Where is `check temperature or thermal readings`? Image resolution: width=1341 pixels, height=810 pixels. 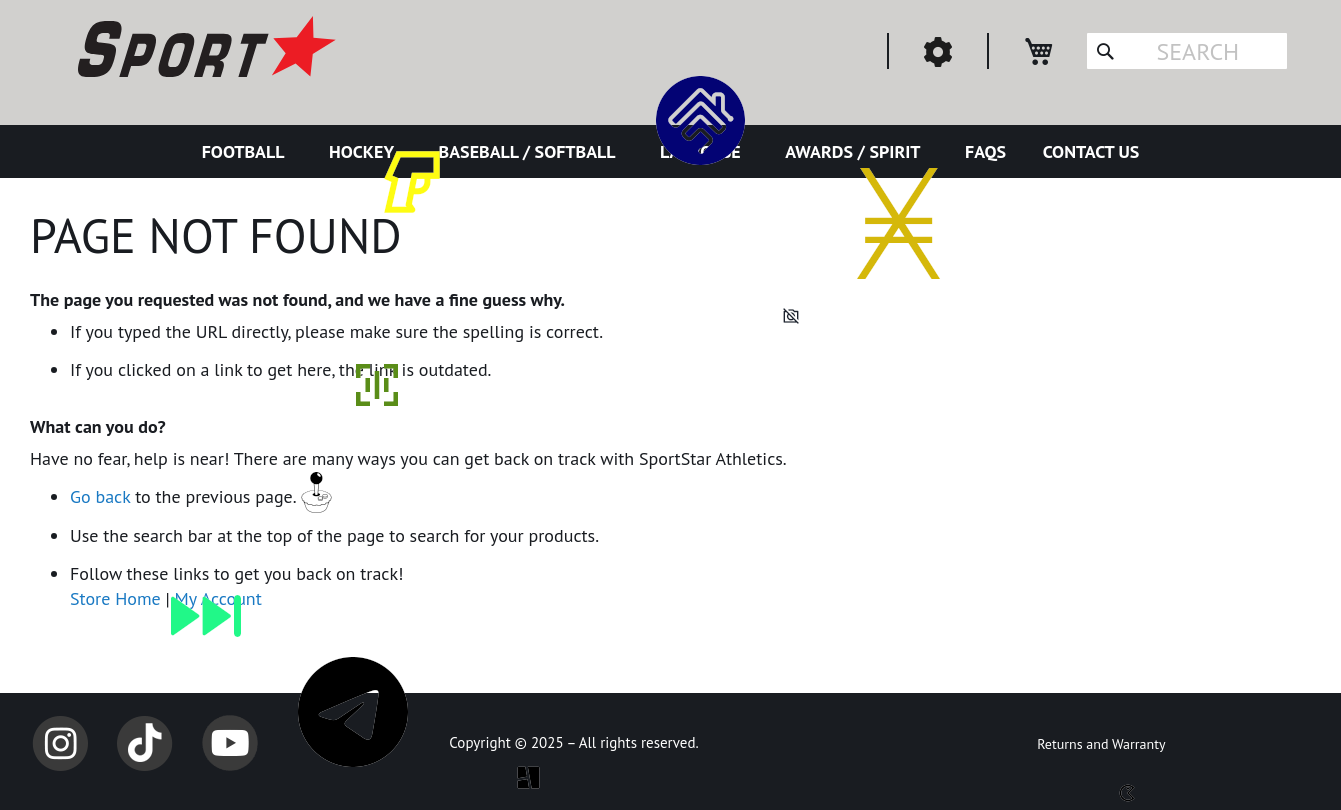 check temperature or thermal readings is located at coordinates (412, 182).